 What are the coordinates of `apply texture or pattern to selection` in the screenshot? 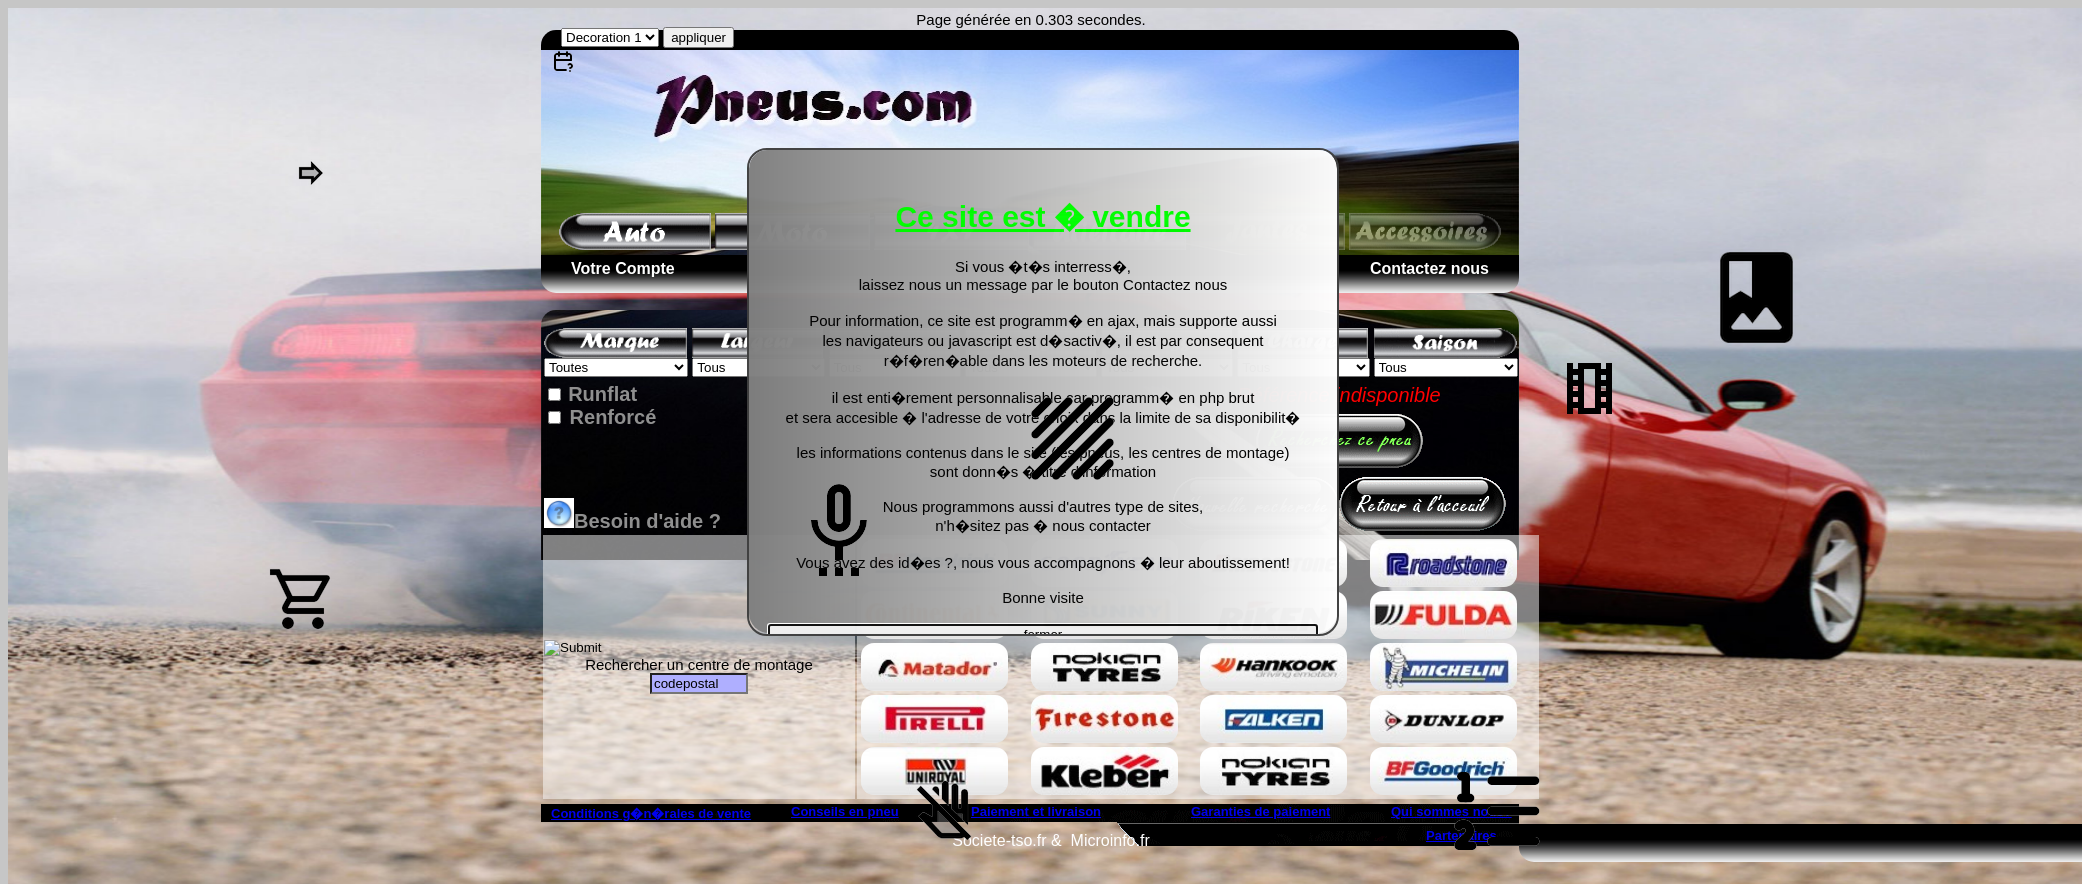 It's located at (1072, 438).